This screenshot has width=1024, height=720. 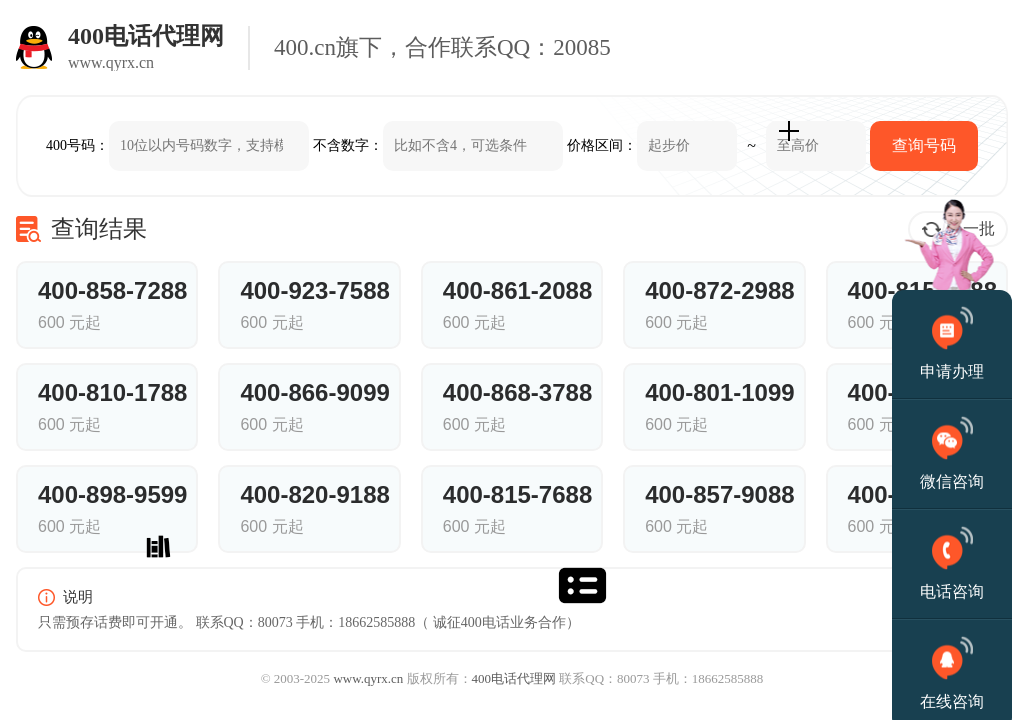 What do you see at coordinates (158, 546) in the screenshot?
I see `access your saved books or media library` at bounding box center [158, 546].